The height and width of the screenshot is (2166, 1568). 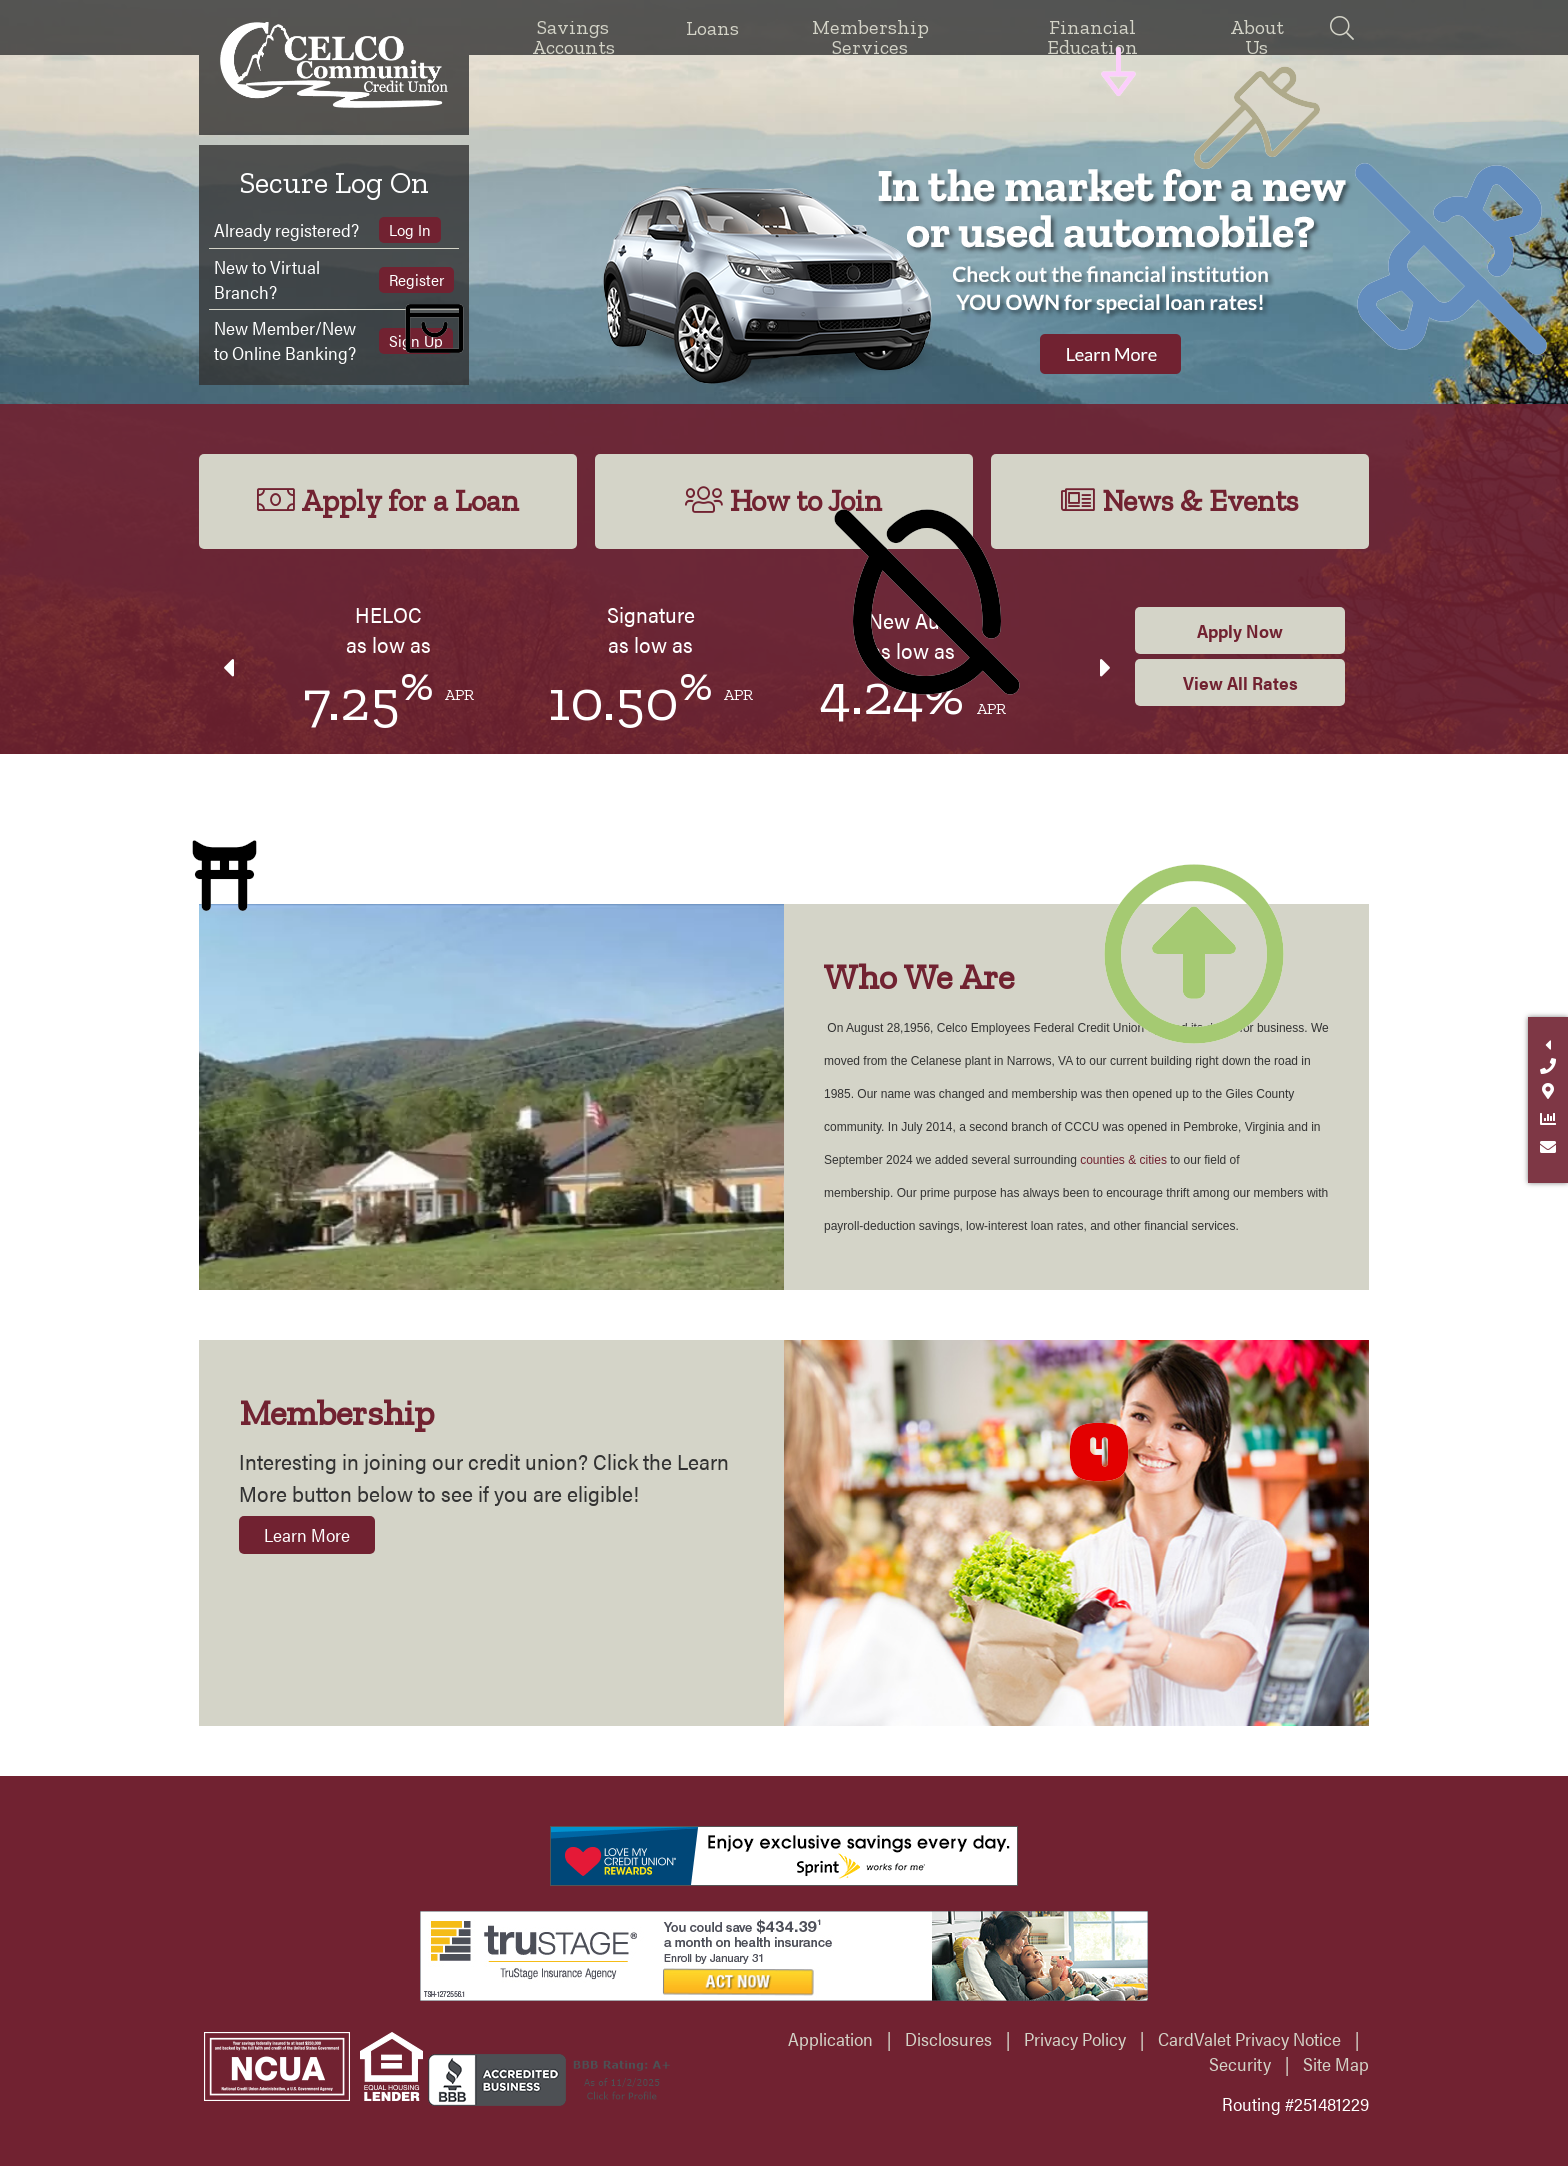 What do you see at coordinates (1099, 1452) in the screenshot?
I see `indicates step 4 in a multi-step process` at bounding box center [1099, 1452].